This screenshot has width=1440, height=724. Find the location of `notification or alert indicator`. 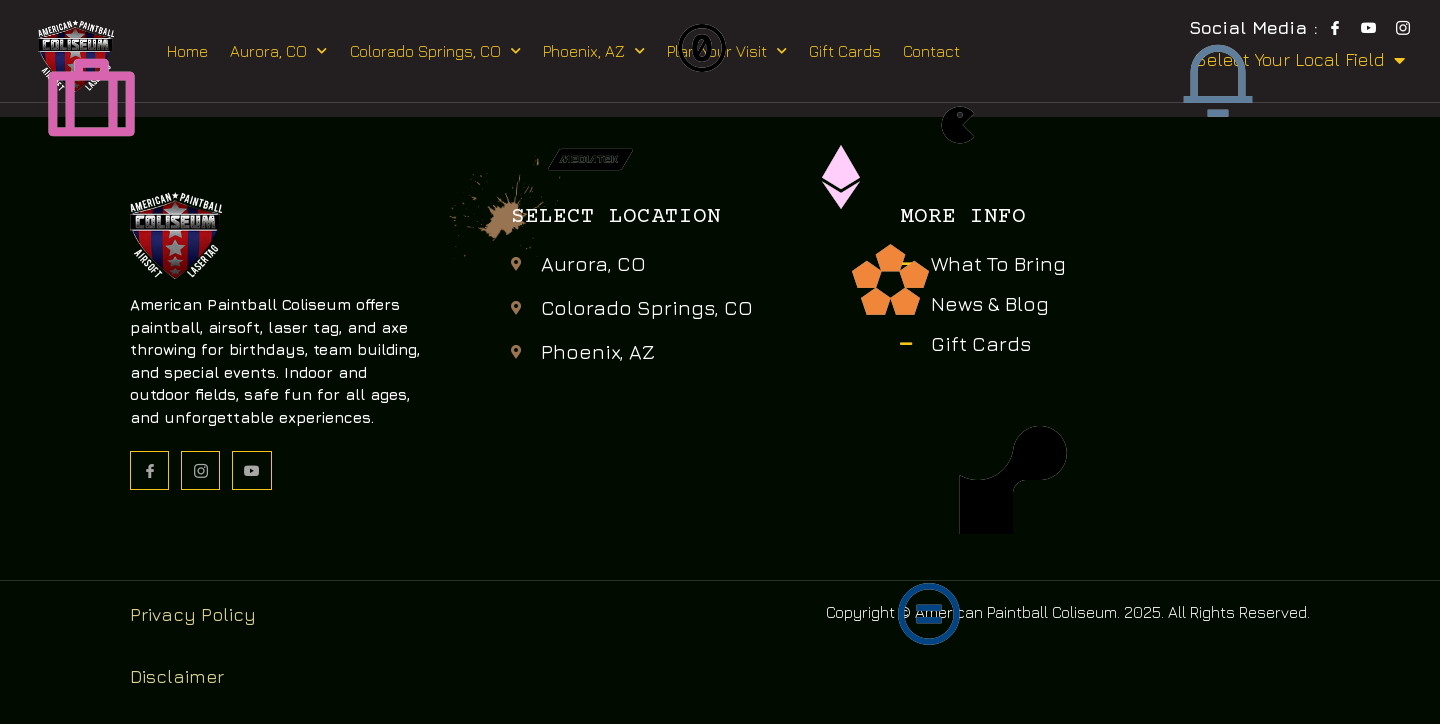

notification or alert indicator is located at coordinates (1218, 79).